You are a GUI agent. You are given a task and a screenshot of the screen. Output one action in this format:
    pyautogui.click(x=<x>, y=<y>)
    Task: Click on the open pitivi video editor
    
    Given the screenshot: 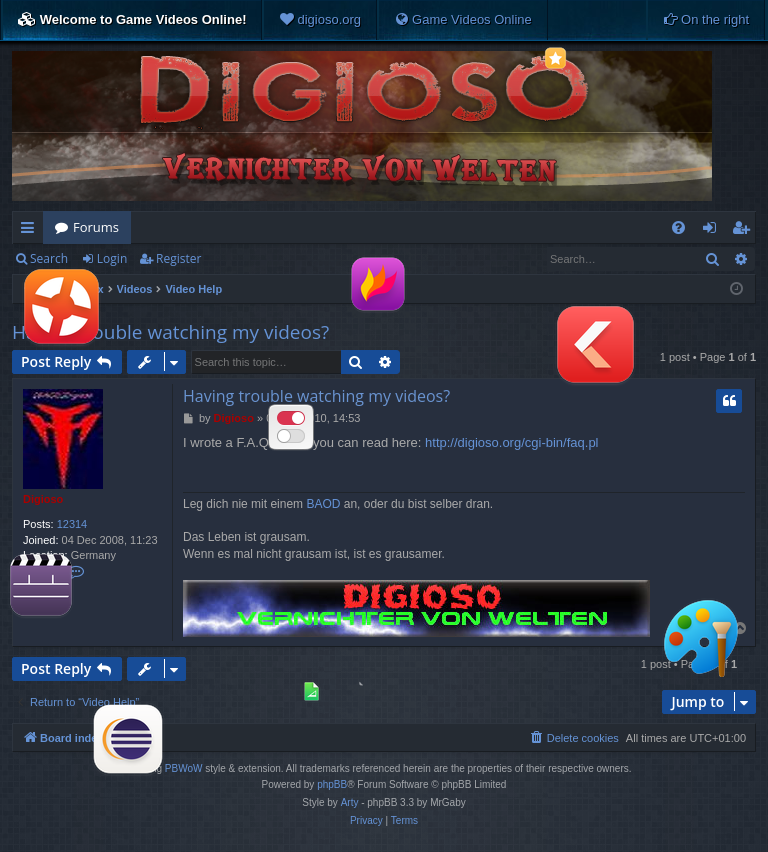 What is the action you would take?
    pyautogui.click(x=41, y=585)
    